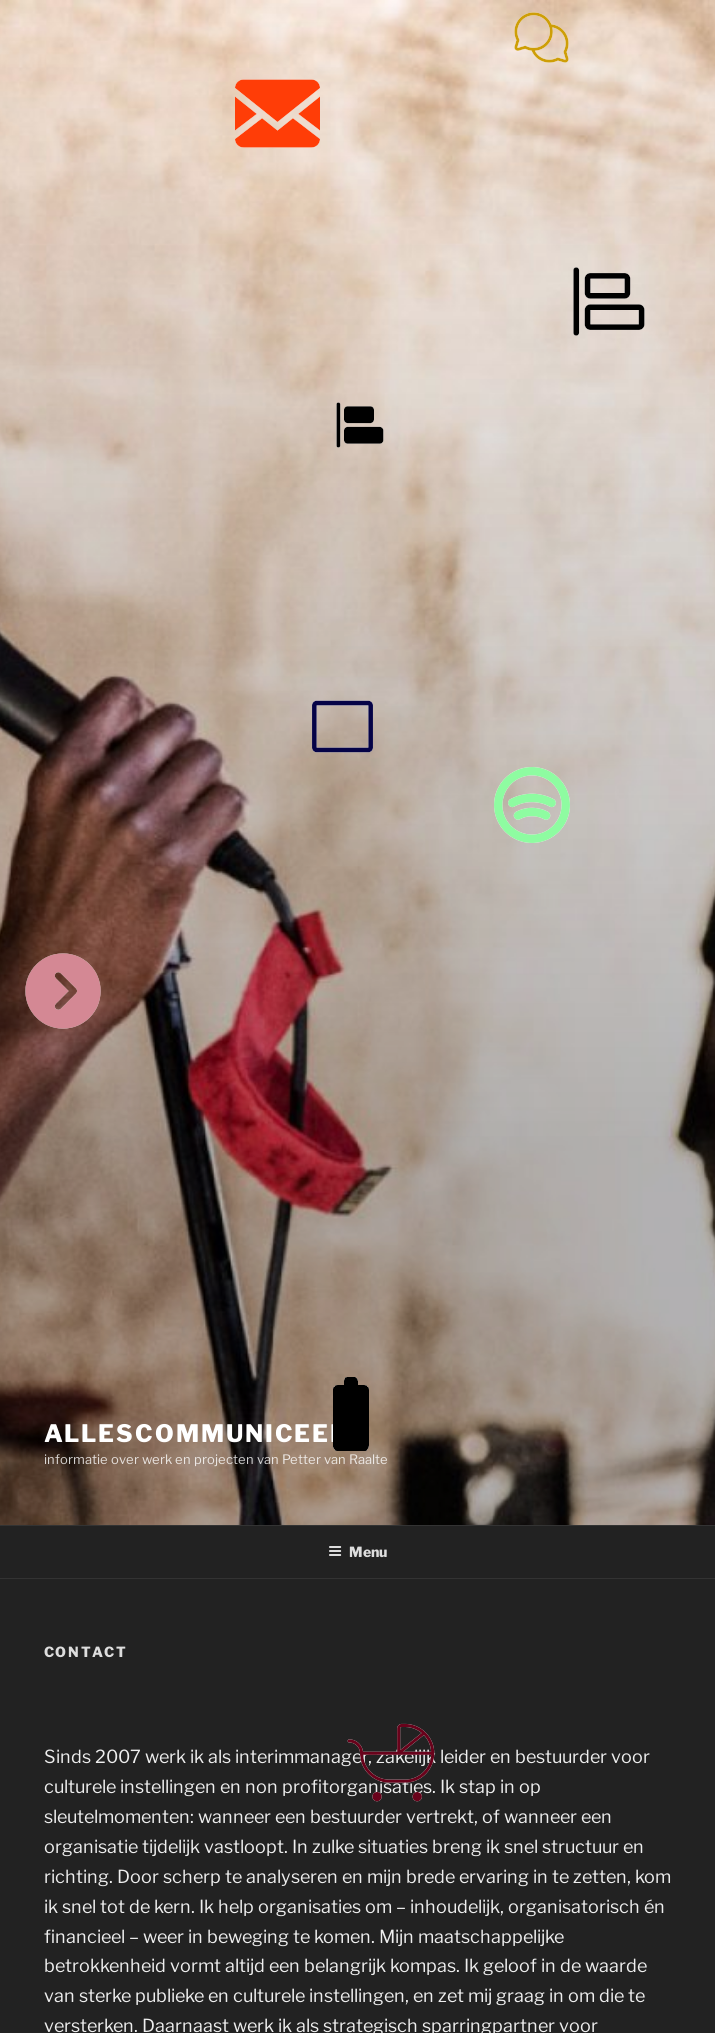 The image size is (715, 2033). I want to click on access baby or parenting-related features, so click(392, 1759).